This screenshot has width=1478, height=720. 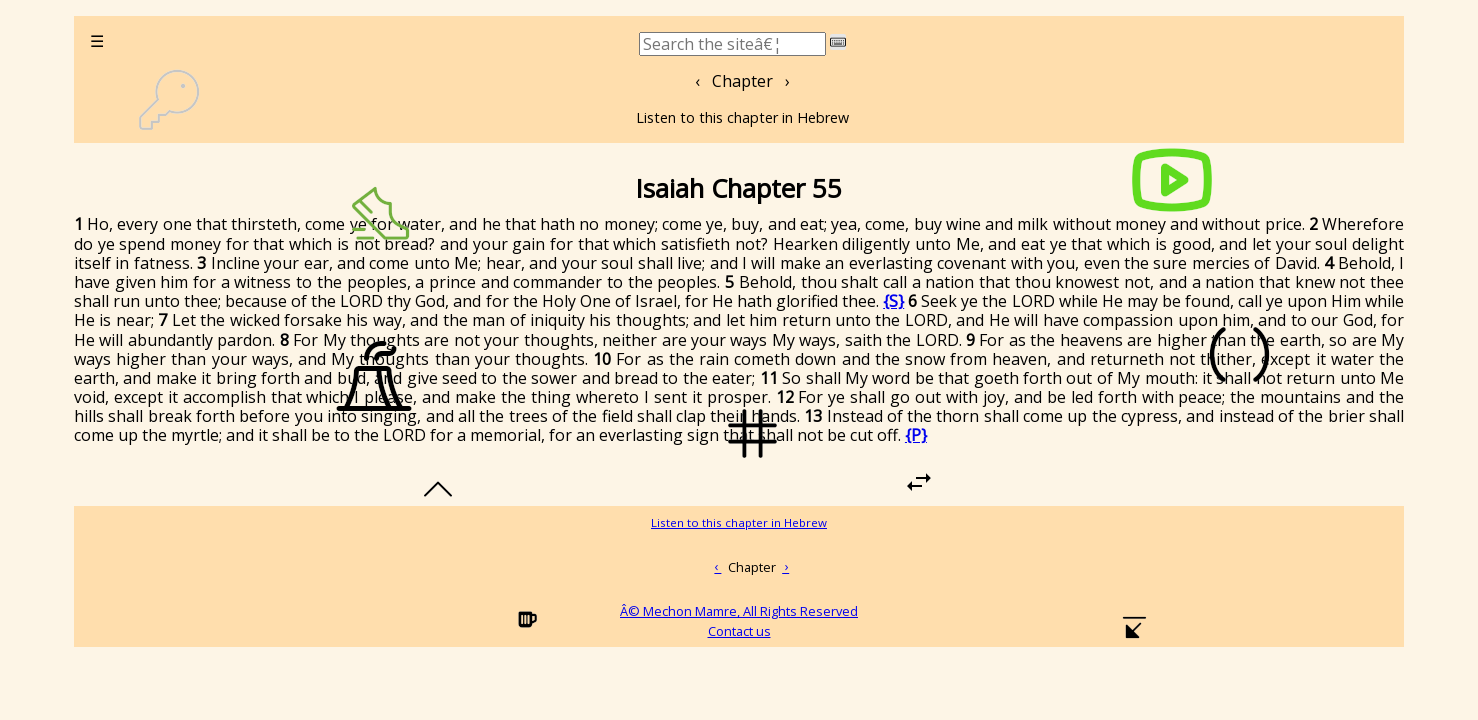 I want to click on collapse an expanded section, so click(x=438, y=497).